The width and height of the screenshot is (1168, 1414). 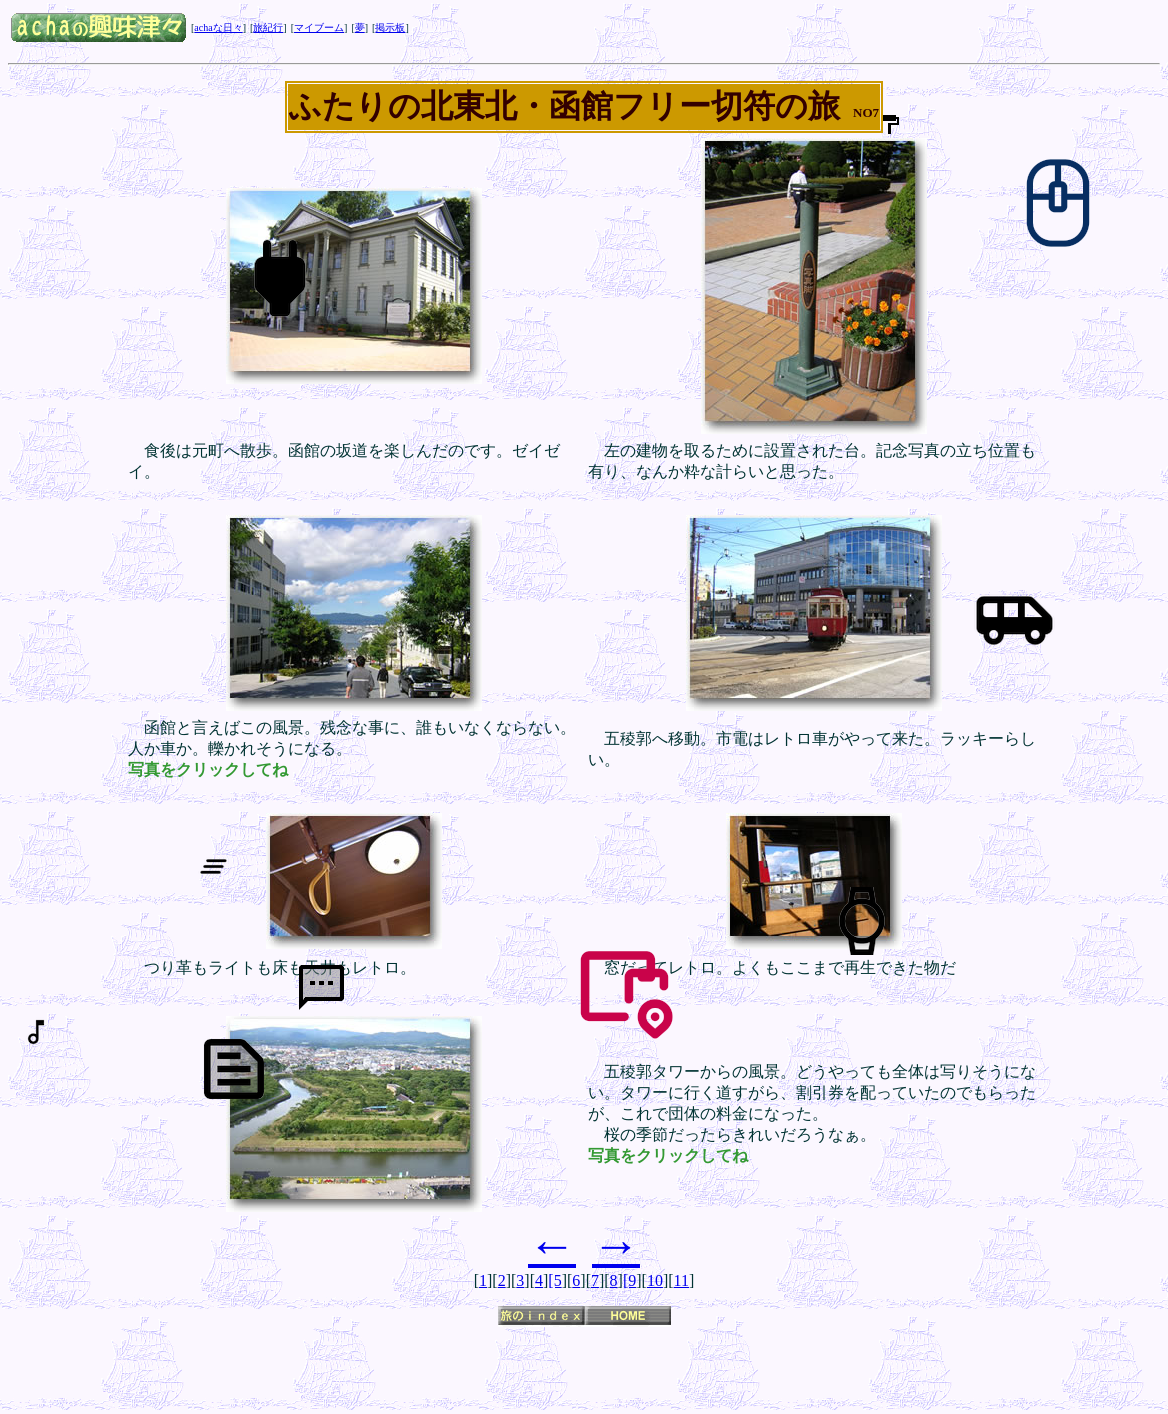 I want to click on middle mouse button click action, so click(x=1058, y=203).